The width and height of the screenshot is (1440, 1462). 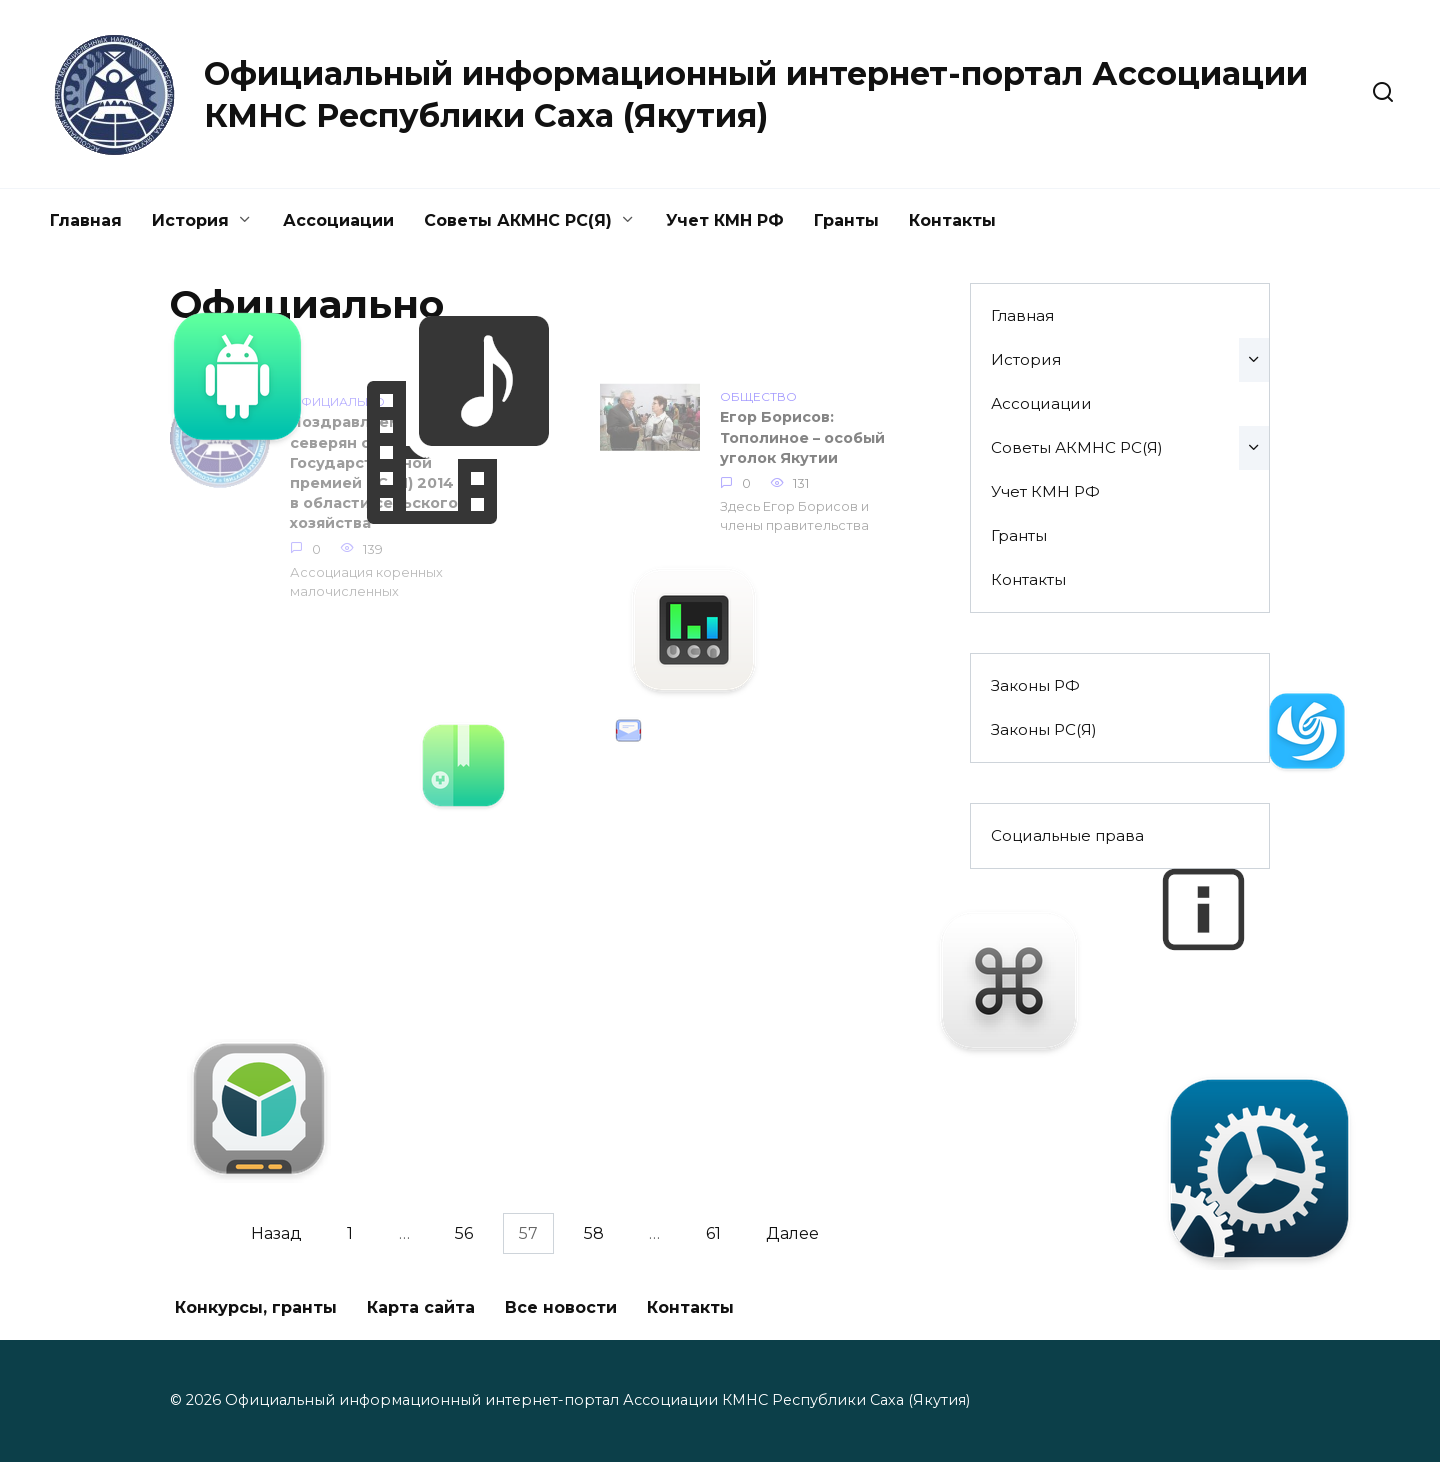 What do you see at coordinates (1307, 731) in the screenshot?
I see `open deepin operating system settings or app store` at bounding box center [1307, 731].